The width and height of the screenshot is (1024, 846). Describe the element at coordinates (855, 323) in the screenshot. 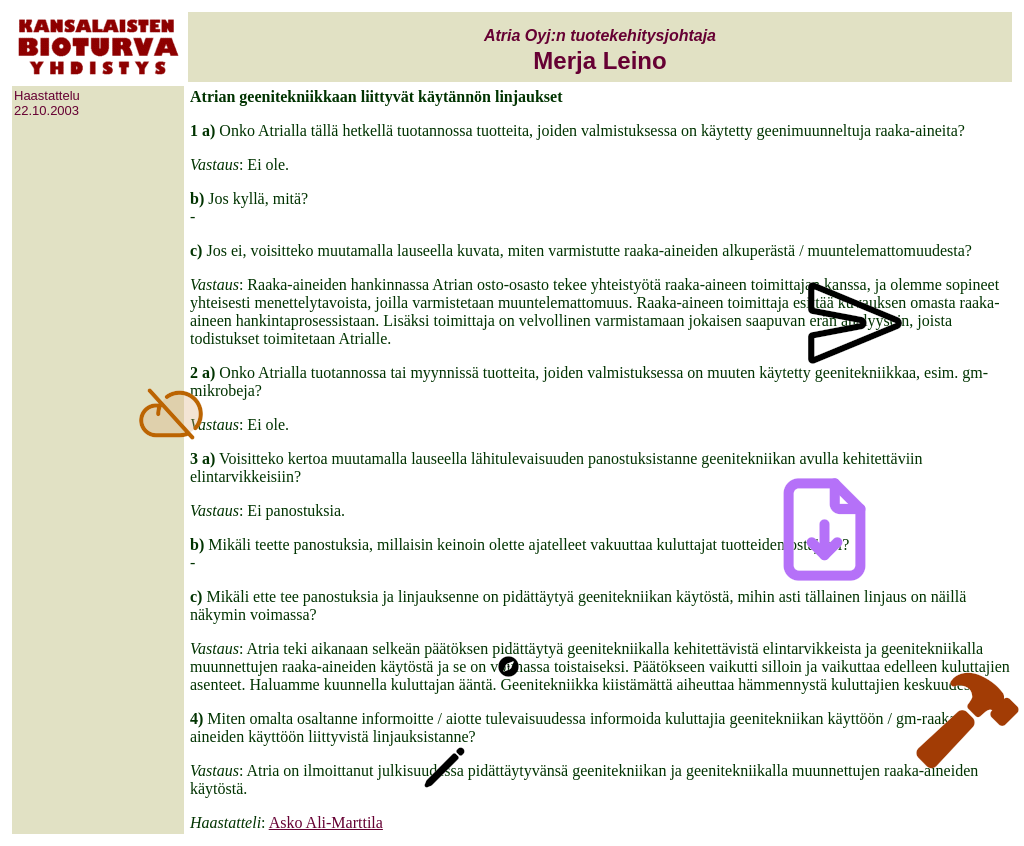

I see `send a message or email` at that location.